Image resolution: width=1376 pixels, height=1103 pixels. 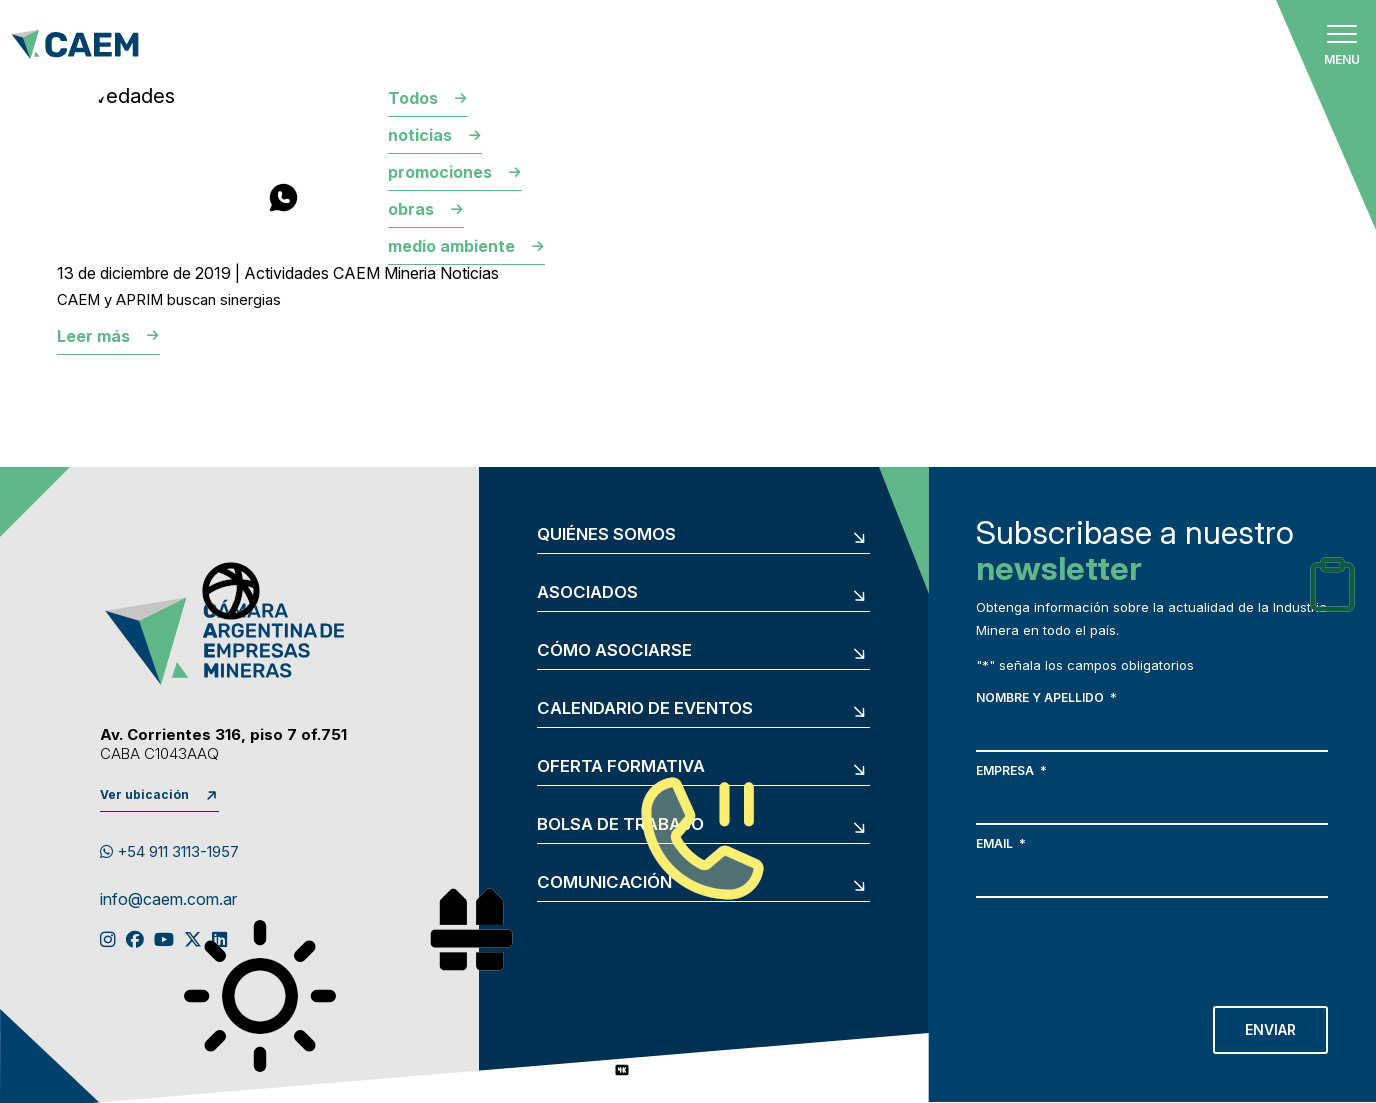 I want to click on copy content to clipboard, so click(x=1332, y=584).